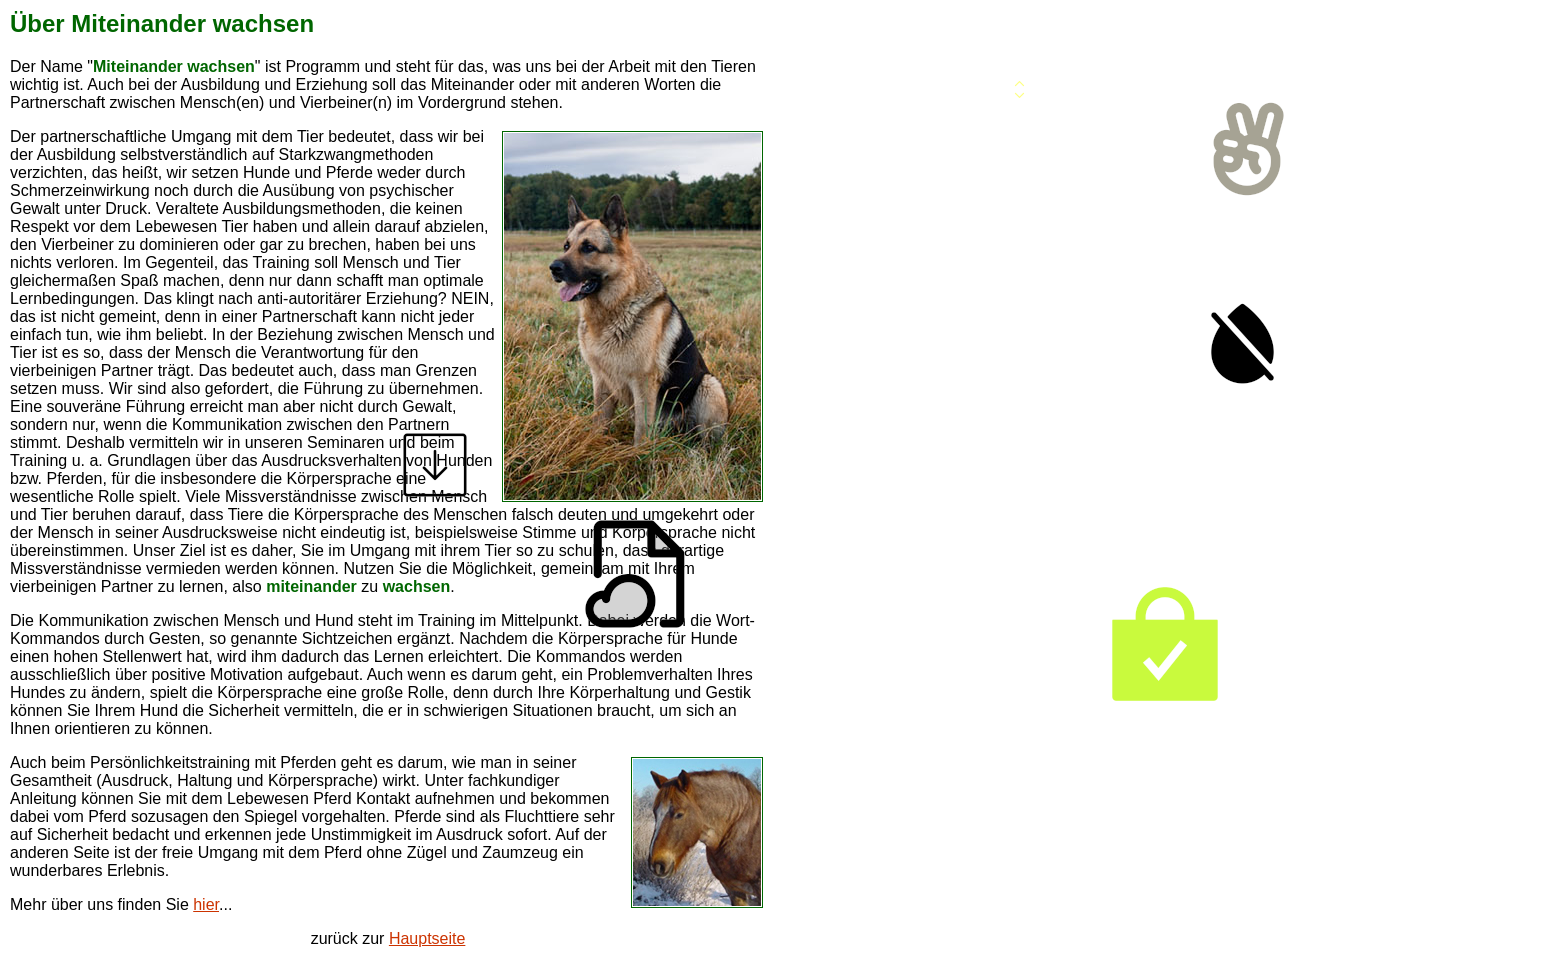  Describe the element at coordinates (435, 465) in the screenshot. I see `download file or content` at that location.